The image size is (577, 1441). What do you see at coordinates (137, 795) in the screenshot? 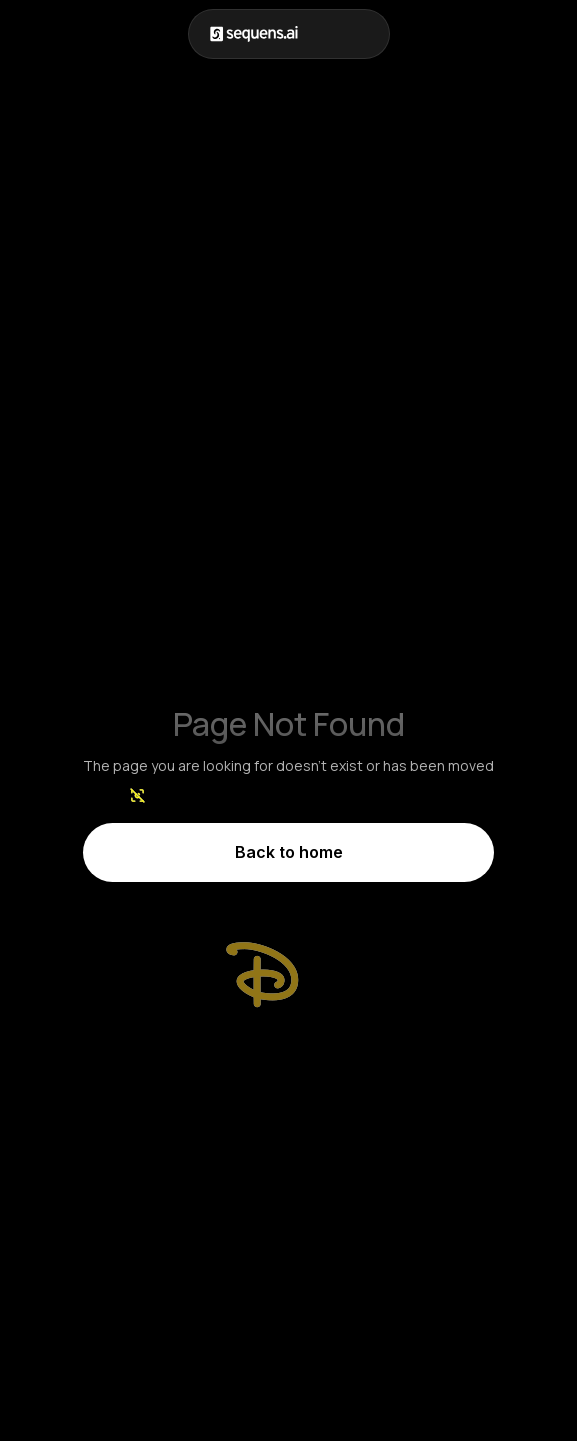
I see `screen capture disabled` at bounding box center [137, 795].